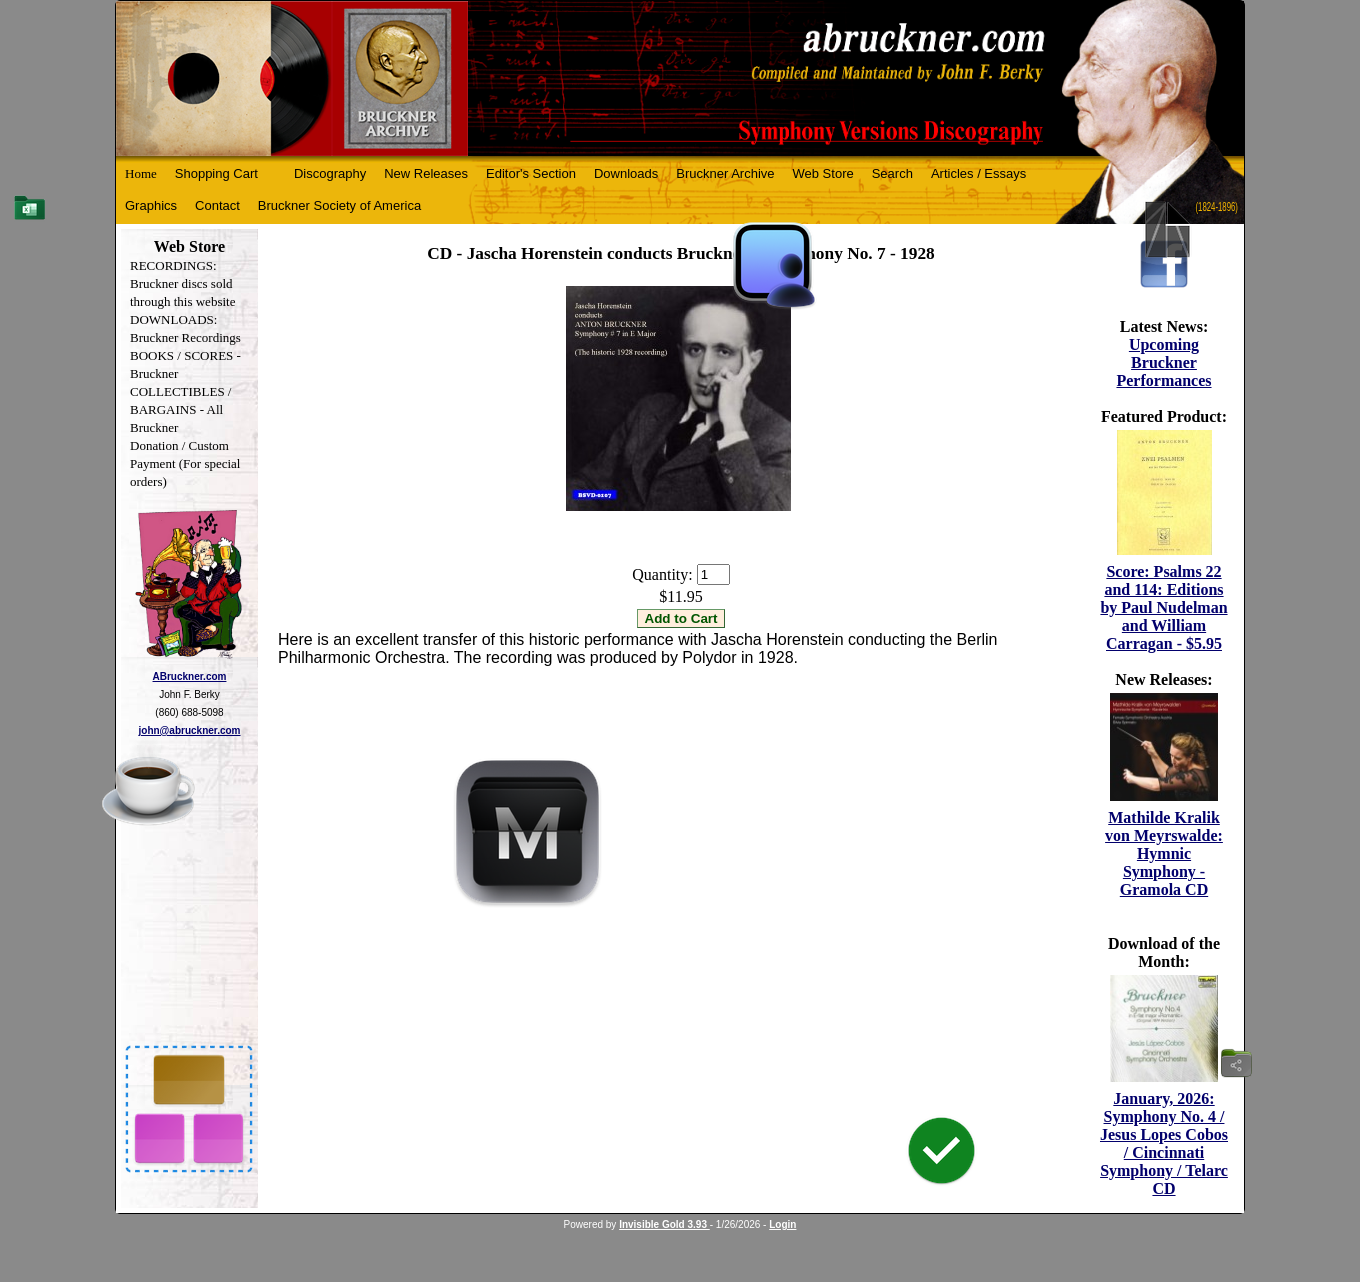 This screenshot has height=1282, width=1360. What do you see at coordinates (772, 261) in the screenshot?
I see `share your screen with others` at bounding box center [772, 261].